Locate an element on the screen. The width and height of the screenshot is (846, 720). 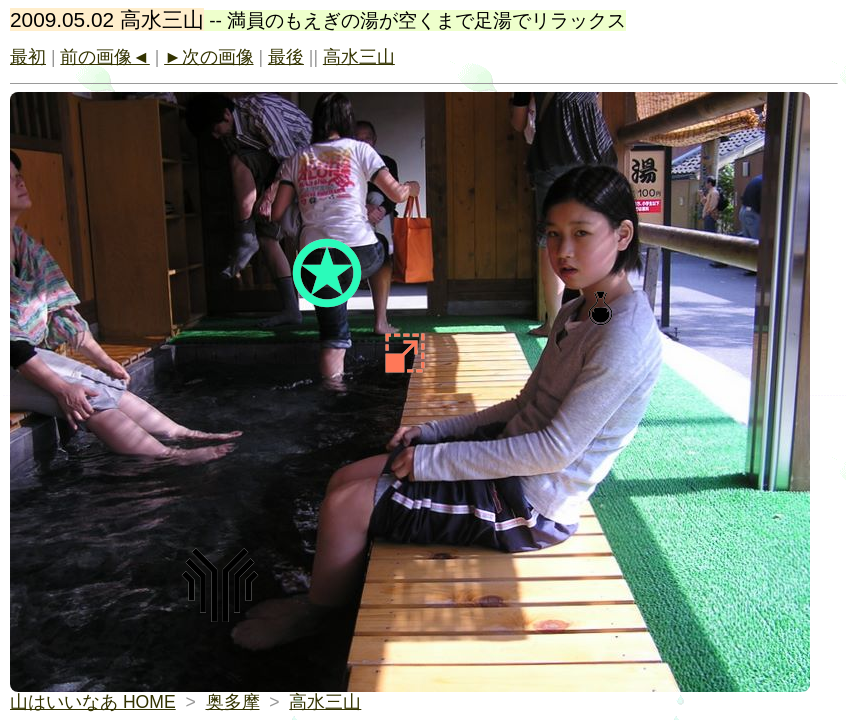
access the alchemy or crafting menu is located at coordinates (600, 308).